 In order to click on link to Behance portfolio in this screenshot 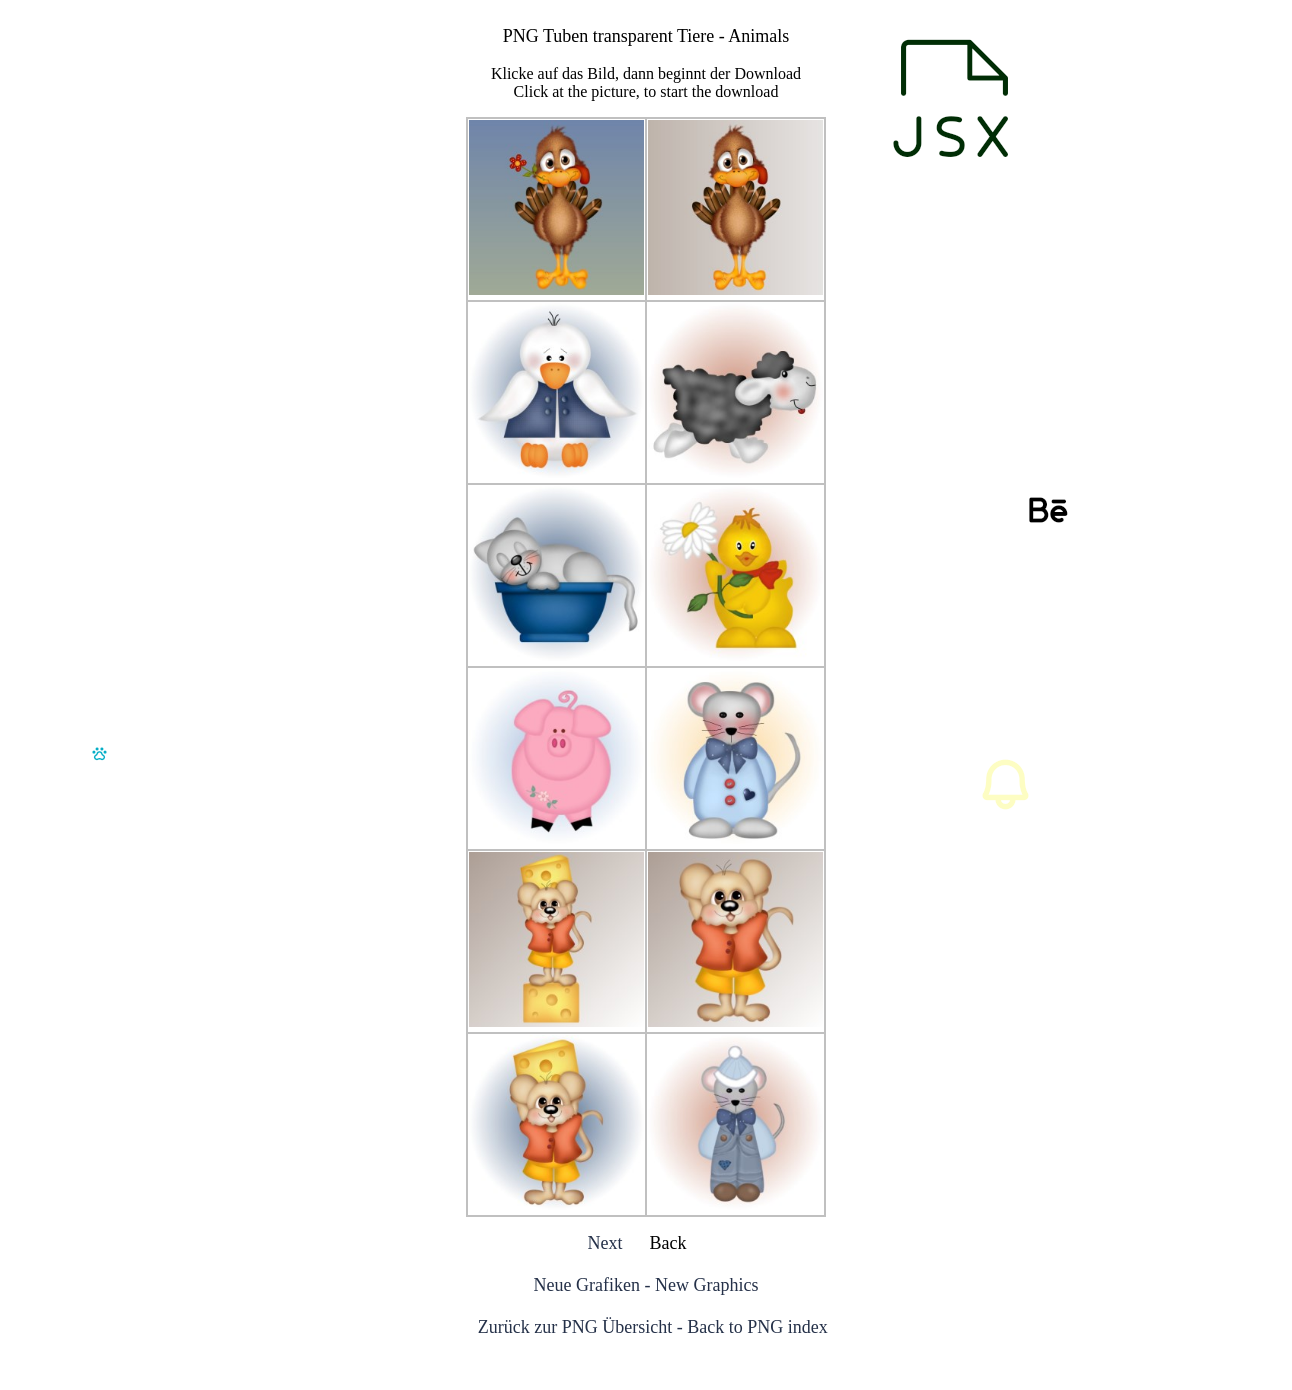, I will do `click(1047, 510)`.